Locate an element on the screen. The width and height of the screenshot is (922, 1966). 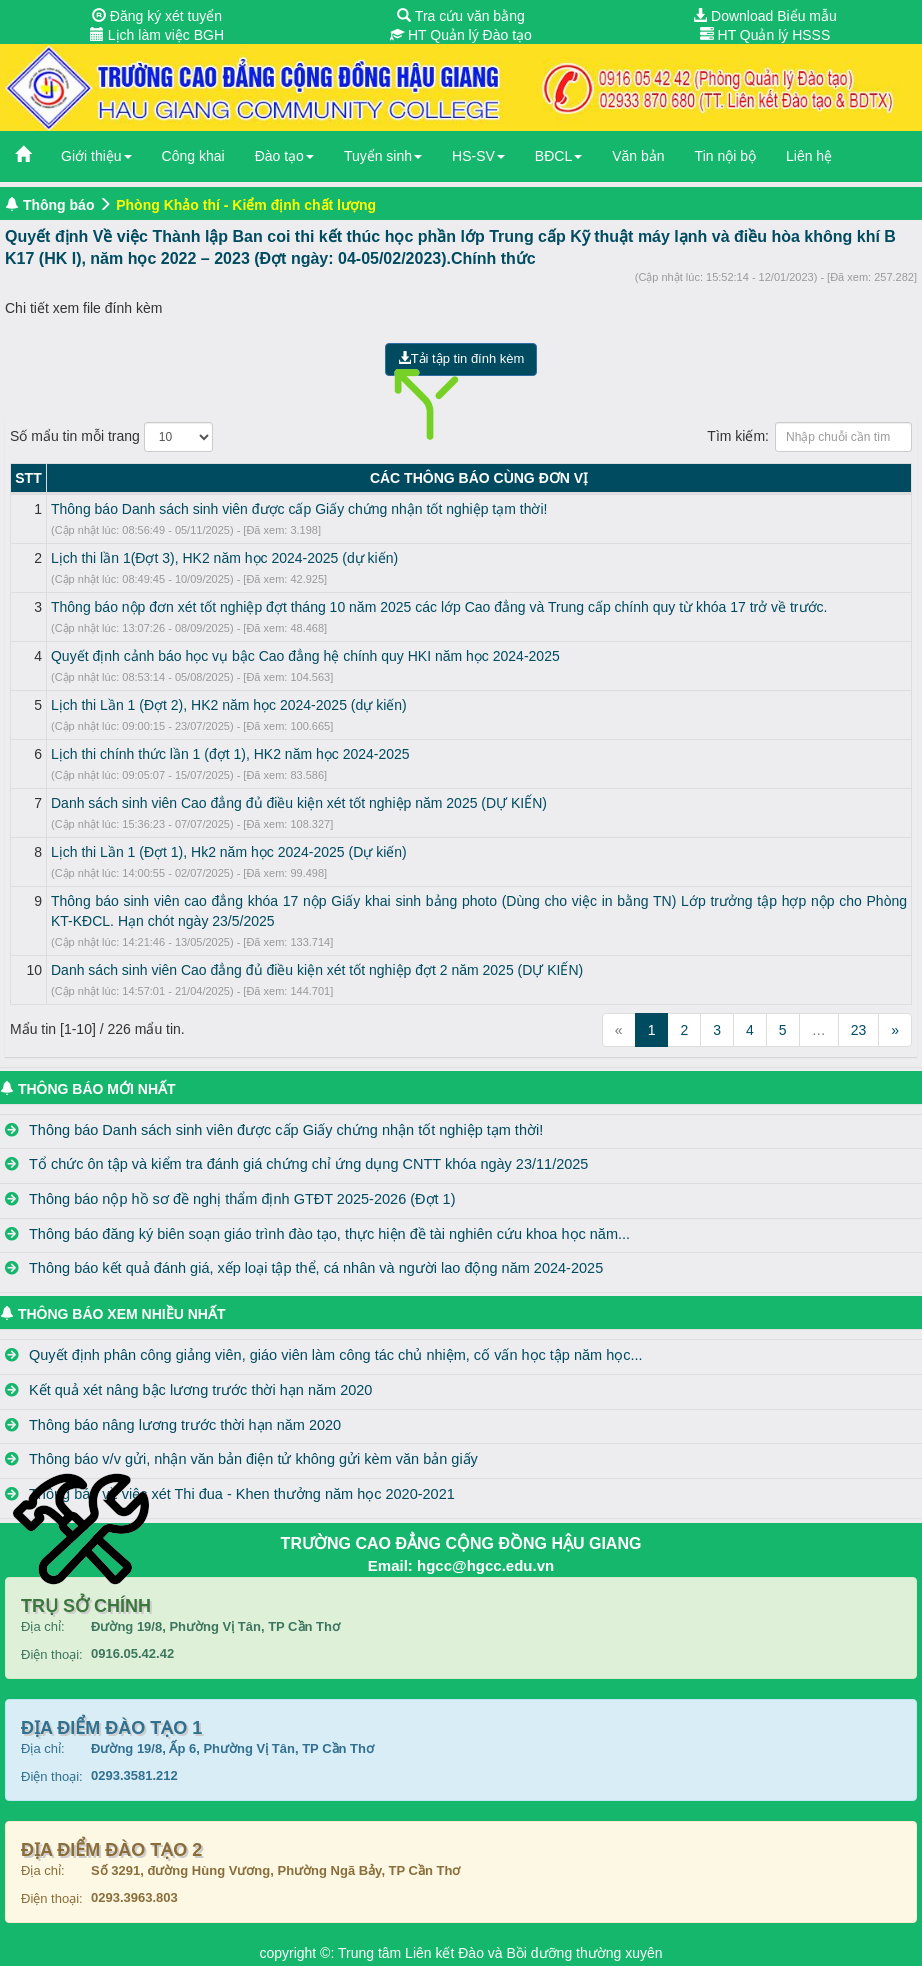
bear left at the upcoming fork is located at coordinates (426, 404).